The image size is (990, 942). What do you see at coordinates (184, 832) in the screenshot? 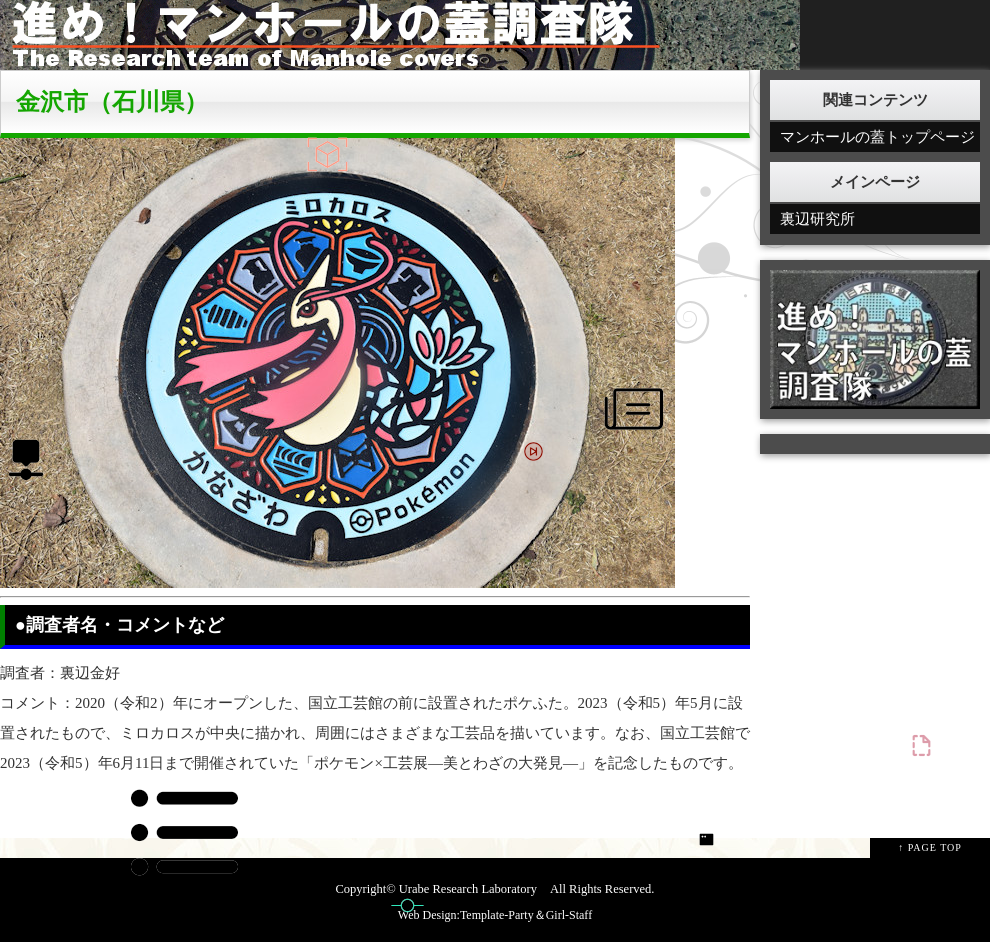
I see `view items in a bulleted list format` at bounding box center [184, 832].